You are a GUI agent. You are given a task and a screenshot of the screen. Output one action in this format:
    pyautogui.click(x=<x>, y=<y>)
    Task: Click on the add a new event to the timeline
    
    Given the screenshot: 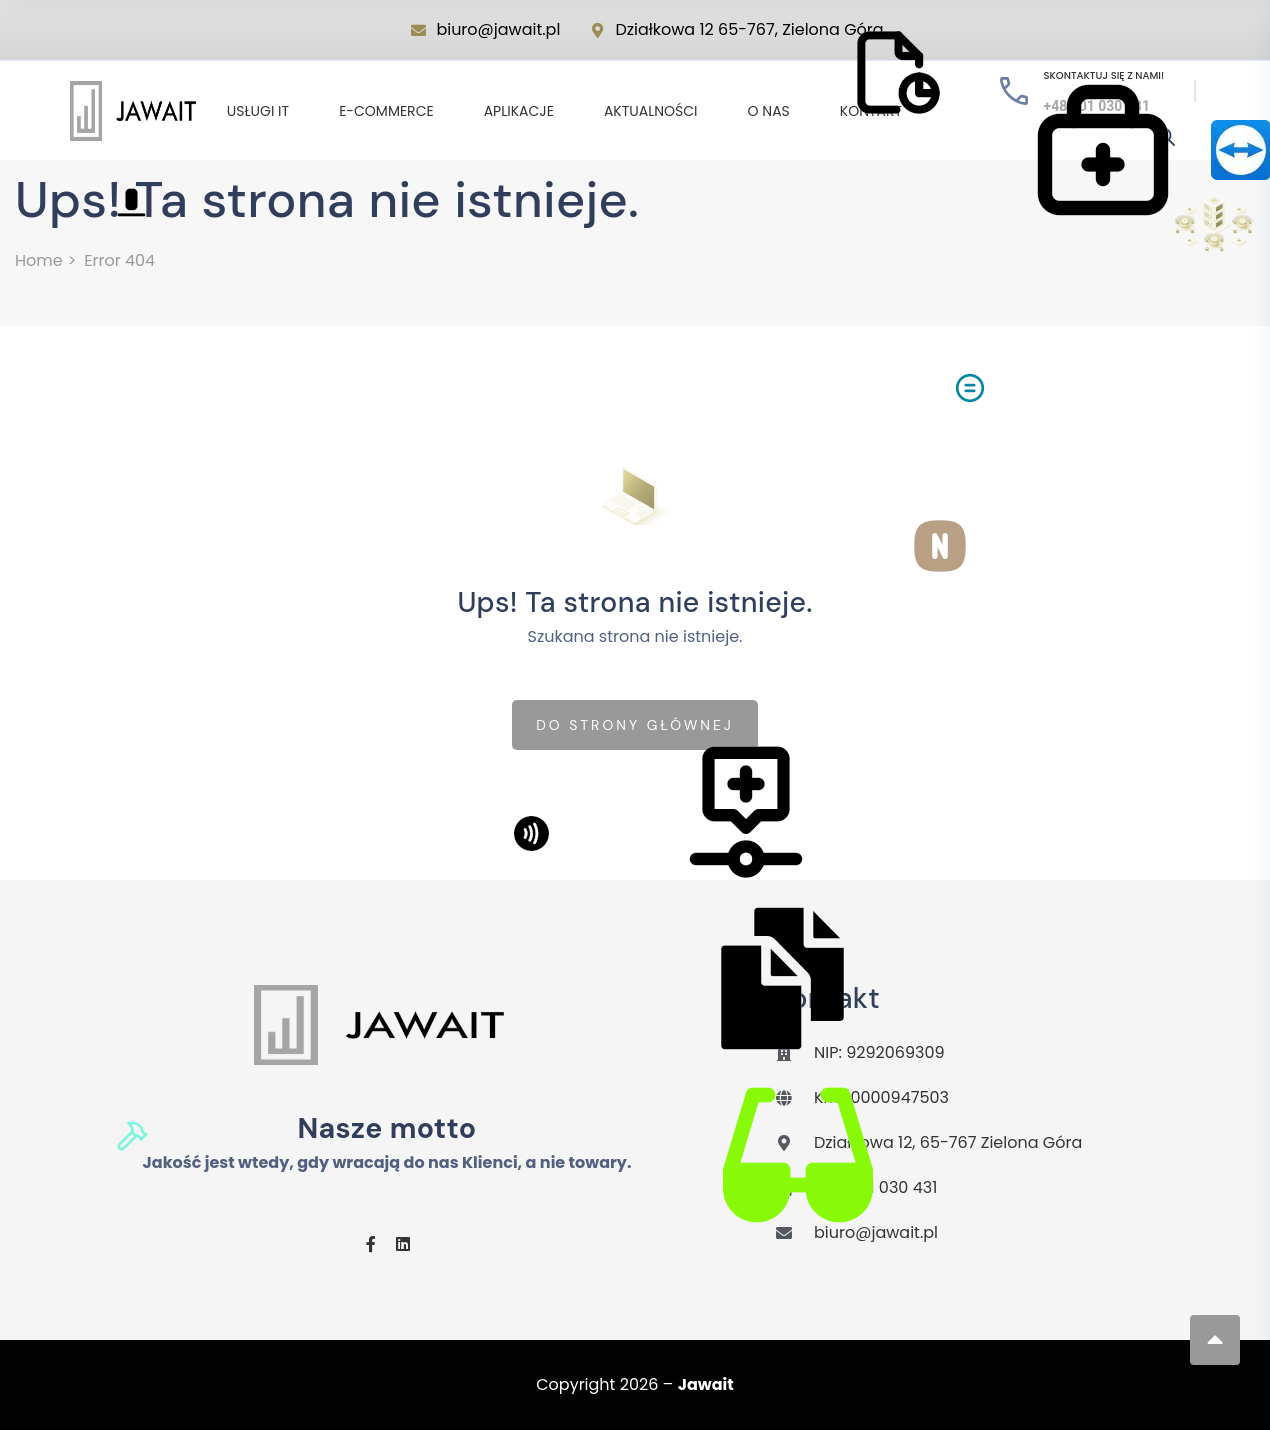 What is the action you would take?
    pyautogui.click(x=746, y=809)
    